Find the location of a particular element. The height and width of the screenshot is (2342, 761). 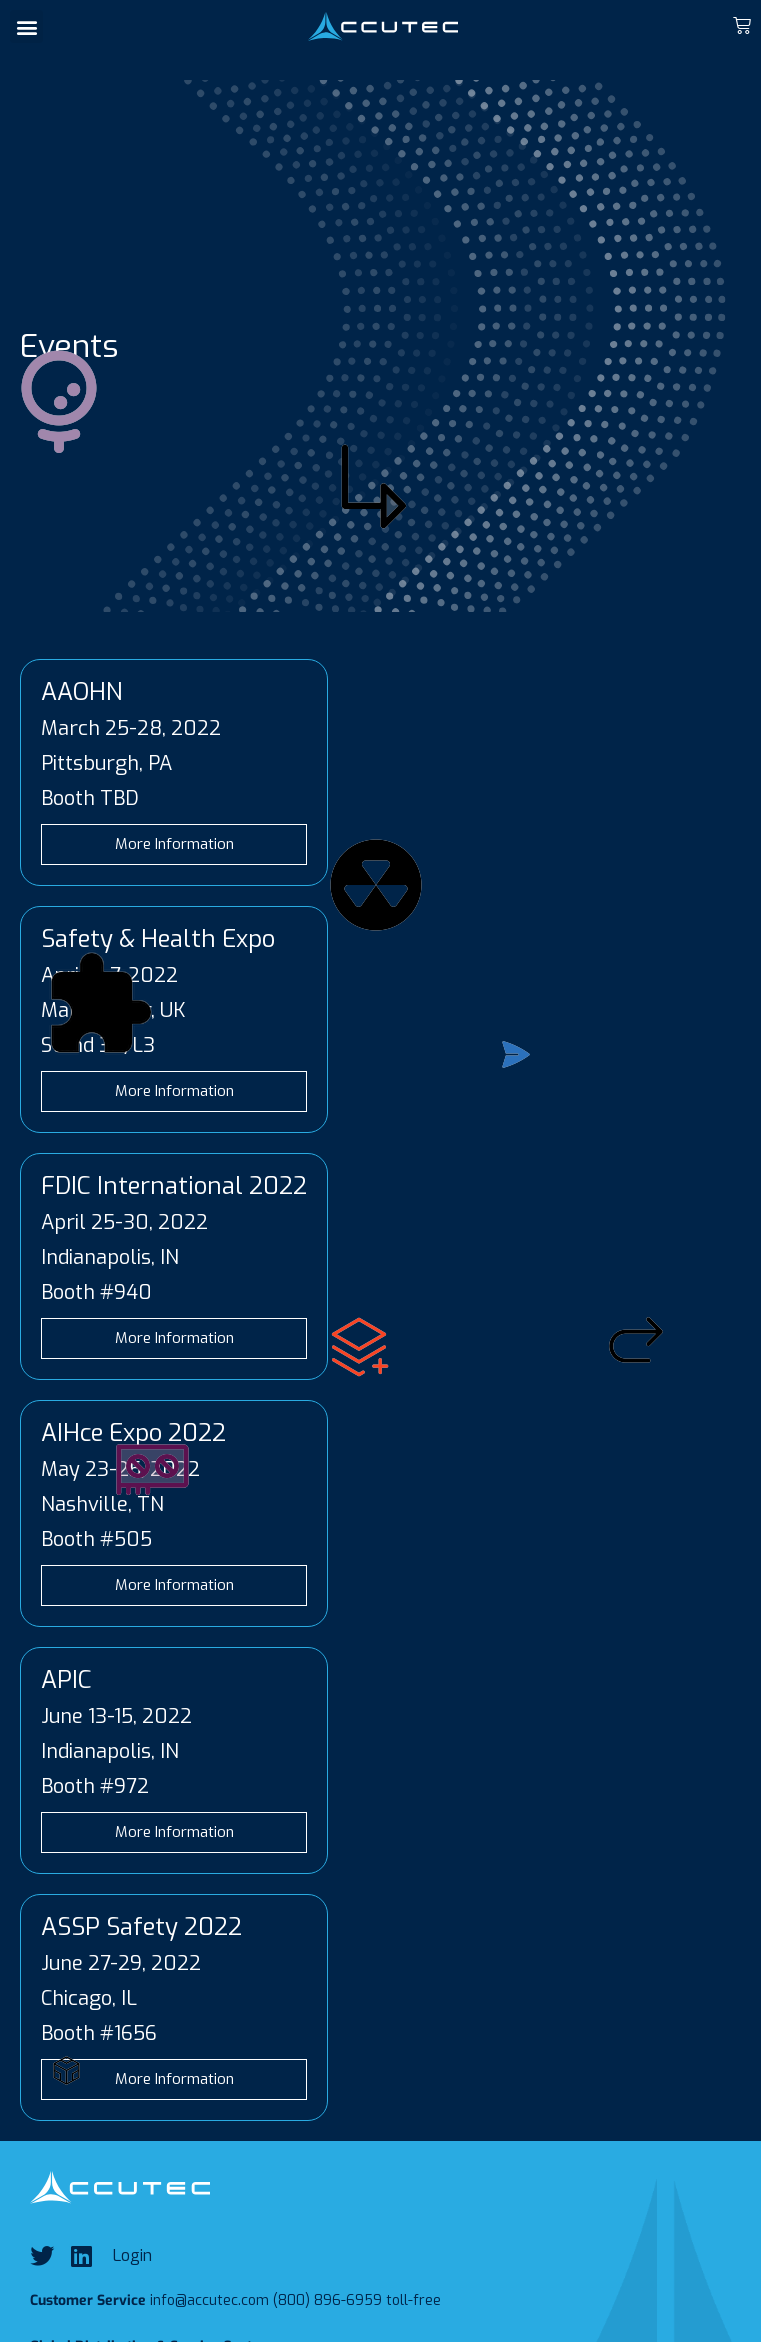

open CodeSandbox development environment is located at coordinates (66, 2070).